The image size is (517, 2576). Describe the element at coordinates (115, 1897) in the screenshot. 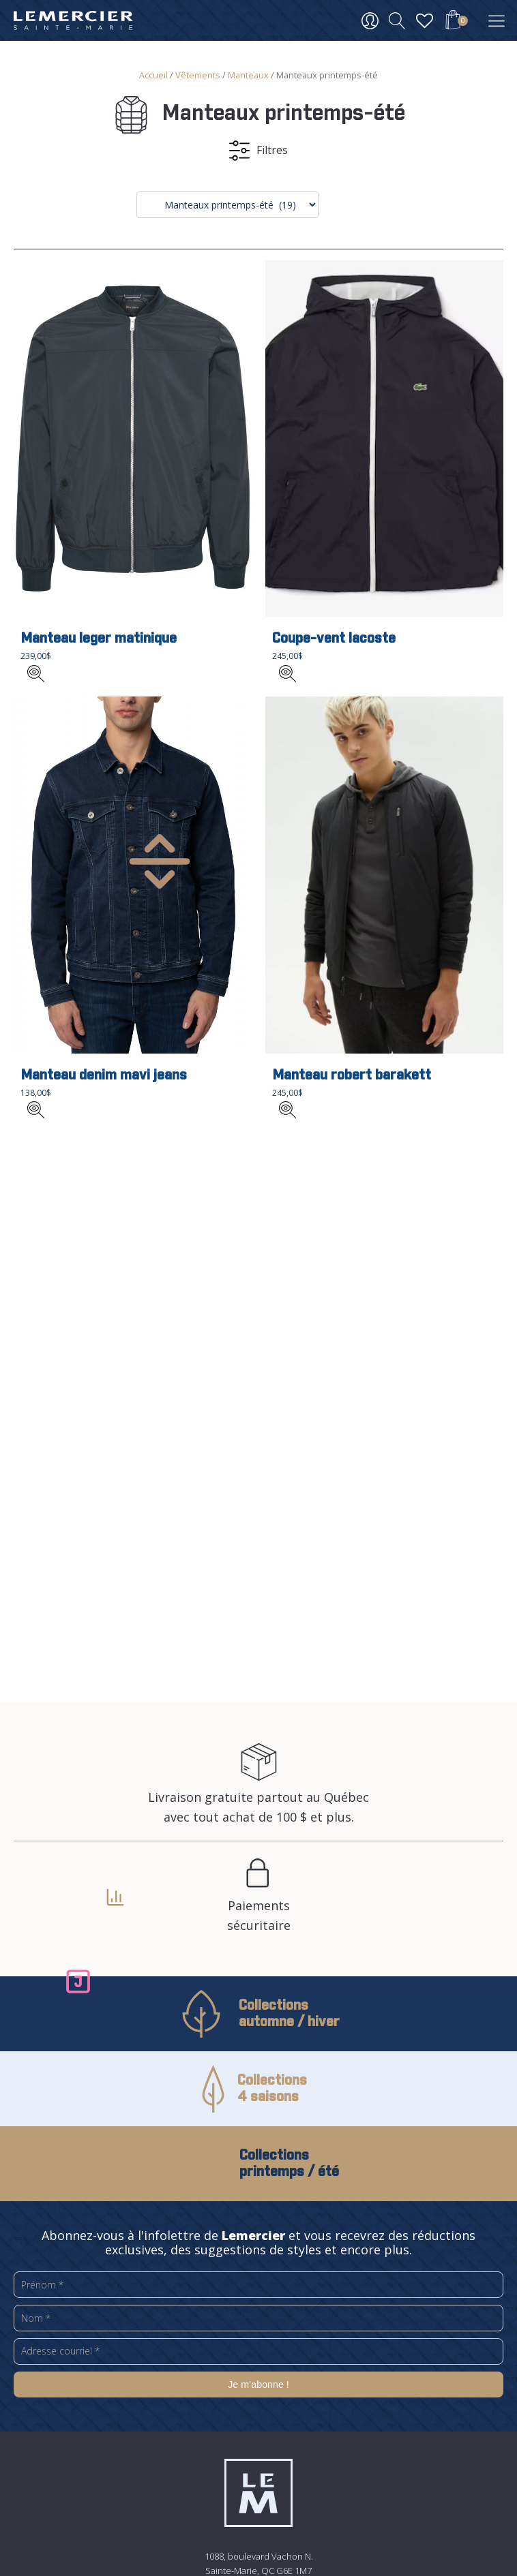

I see `view analytics or statistics` at that location.